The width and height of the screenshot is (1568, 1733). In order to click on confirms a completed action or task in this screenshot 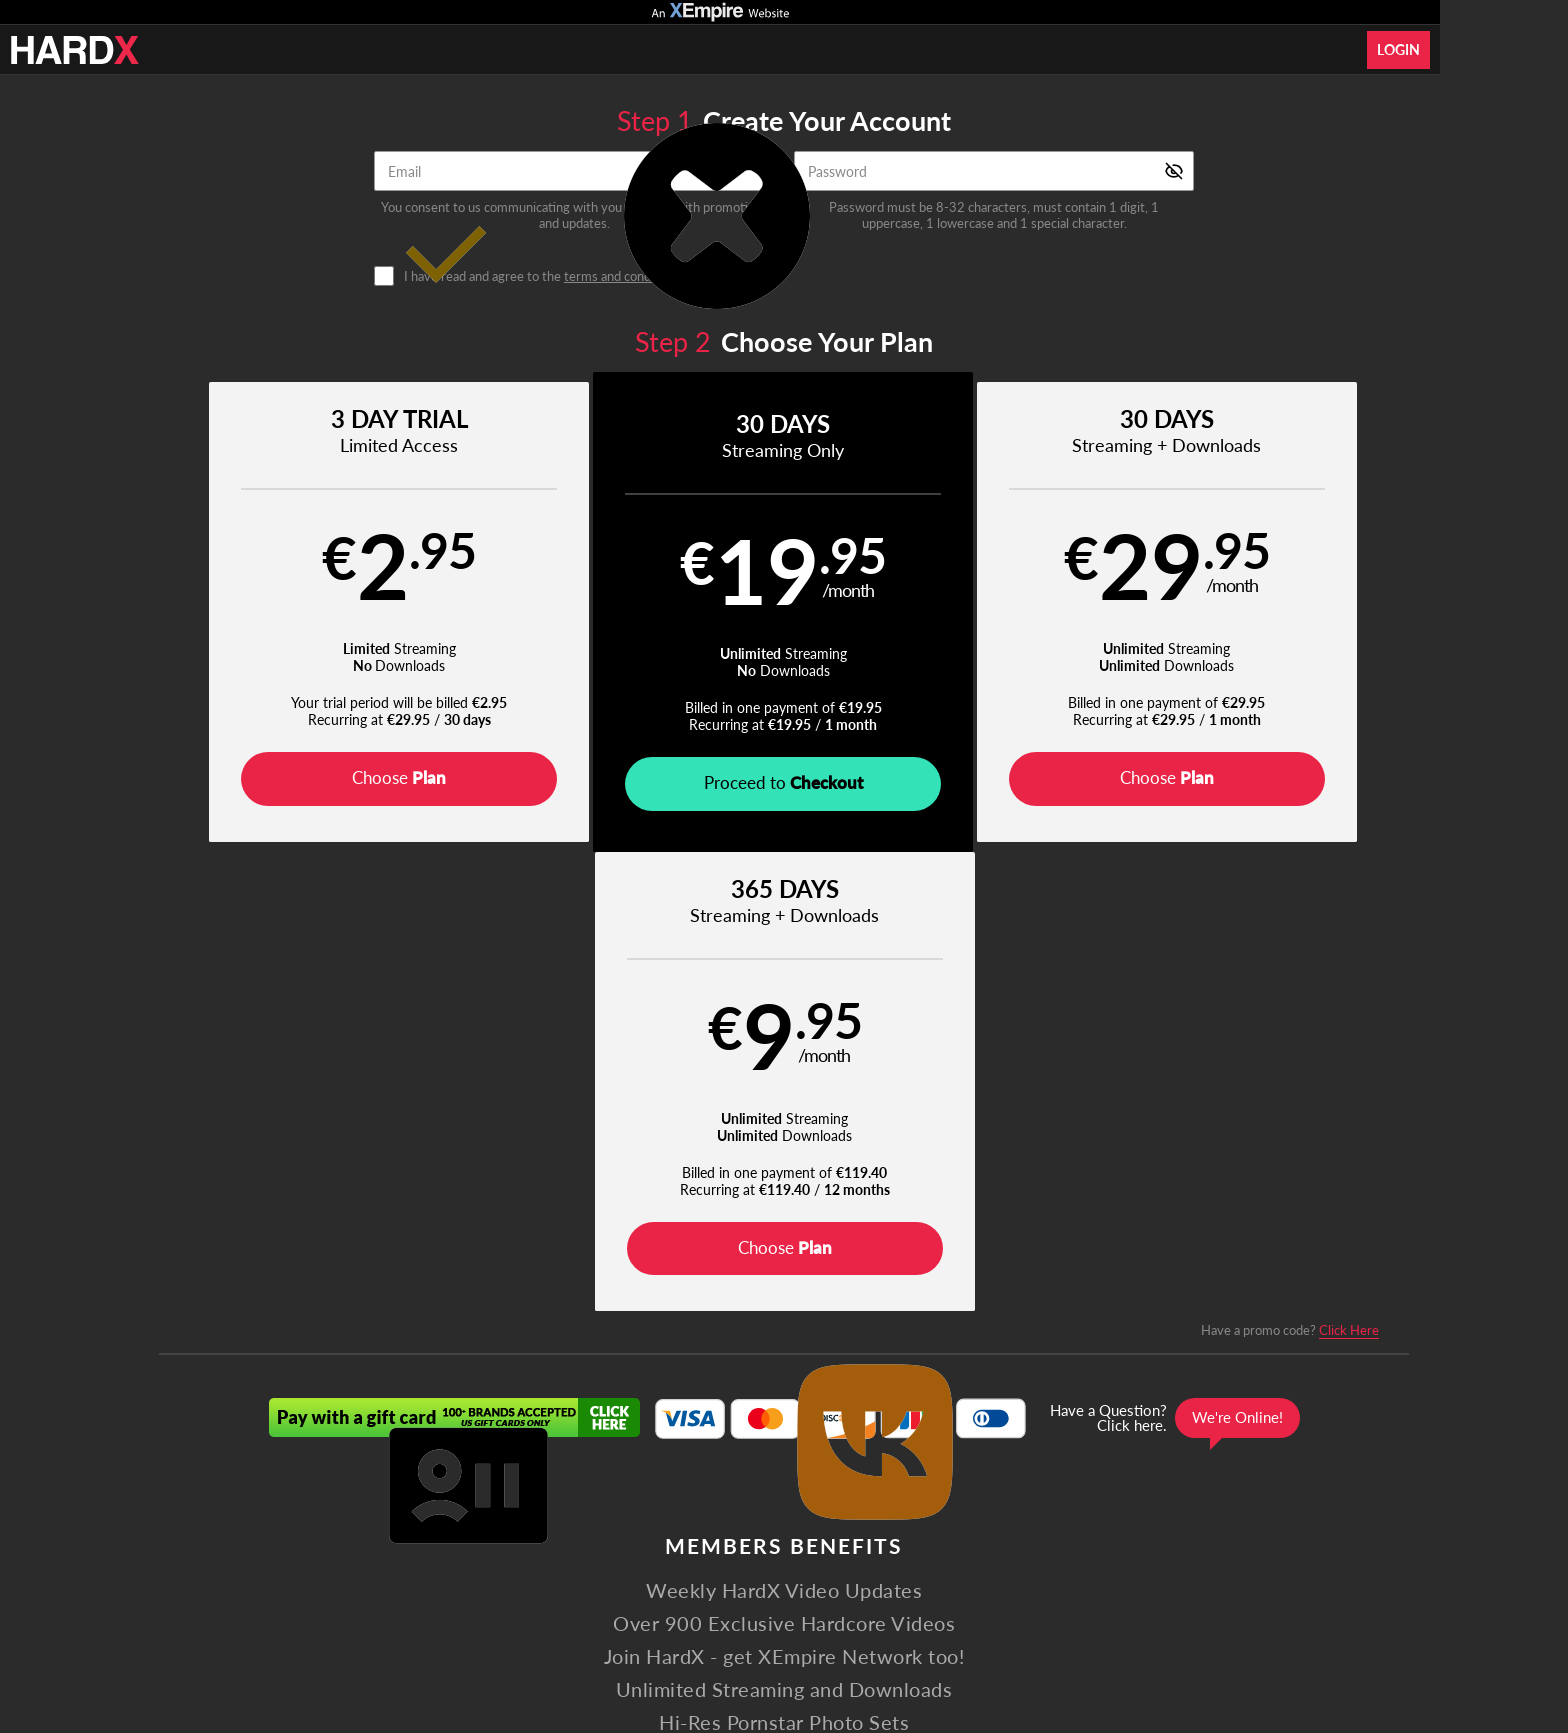, I will do `click(445, 254)`.